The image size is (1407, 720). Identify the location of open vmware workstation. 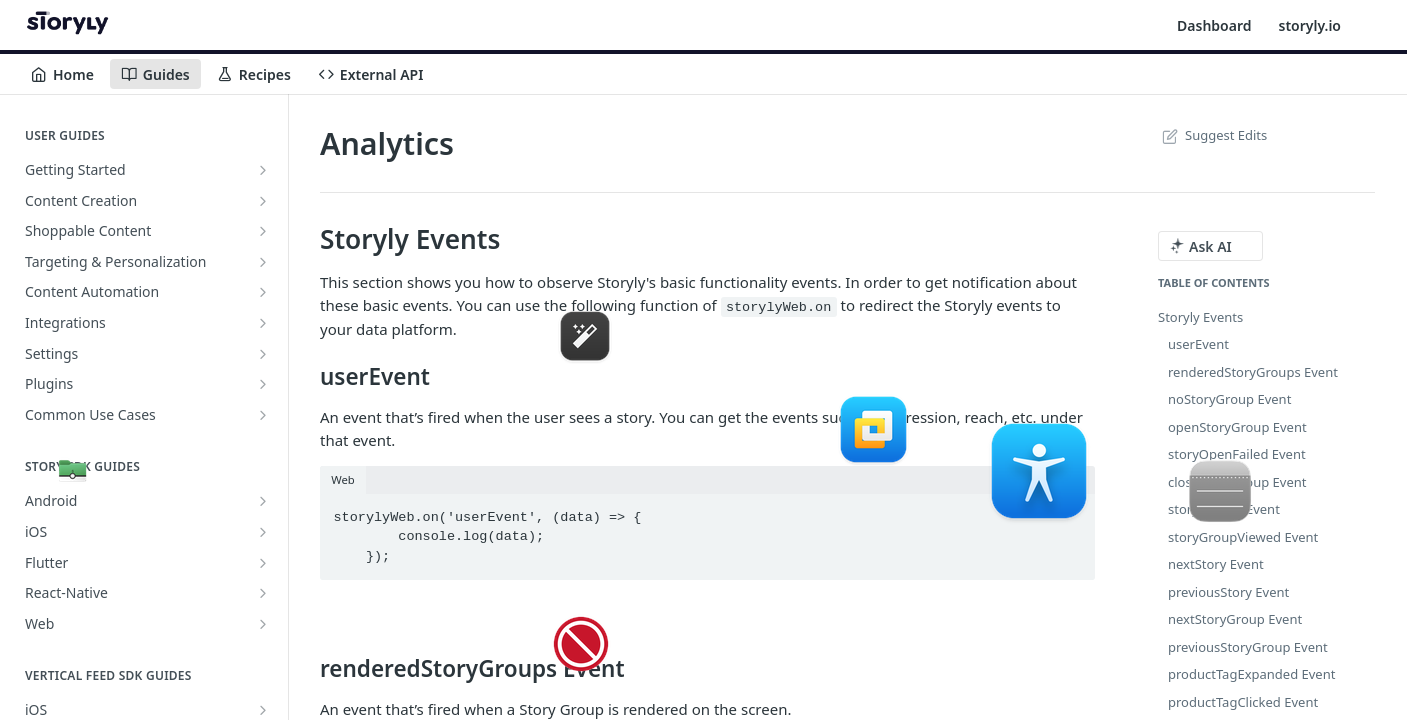
(873, 429).